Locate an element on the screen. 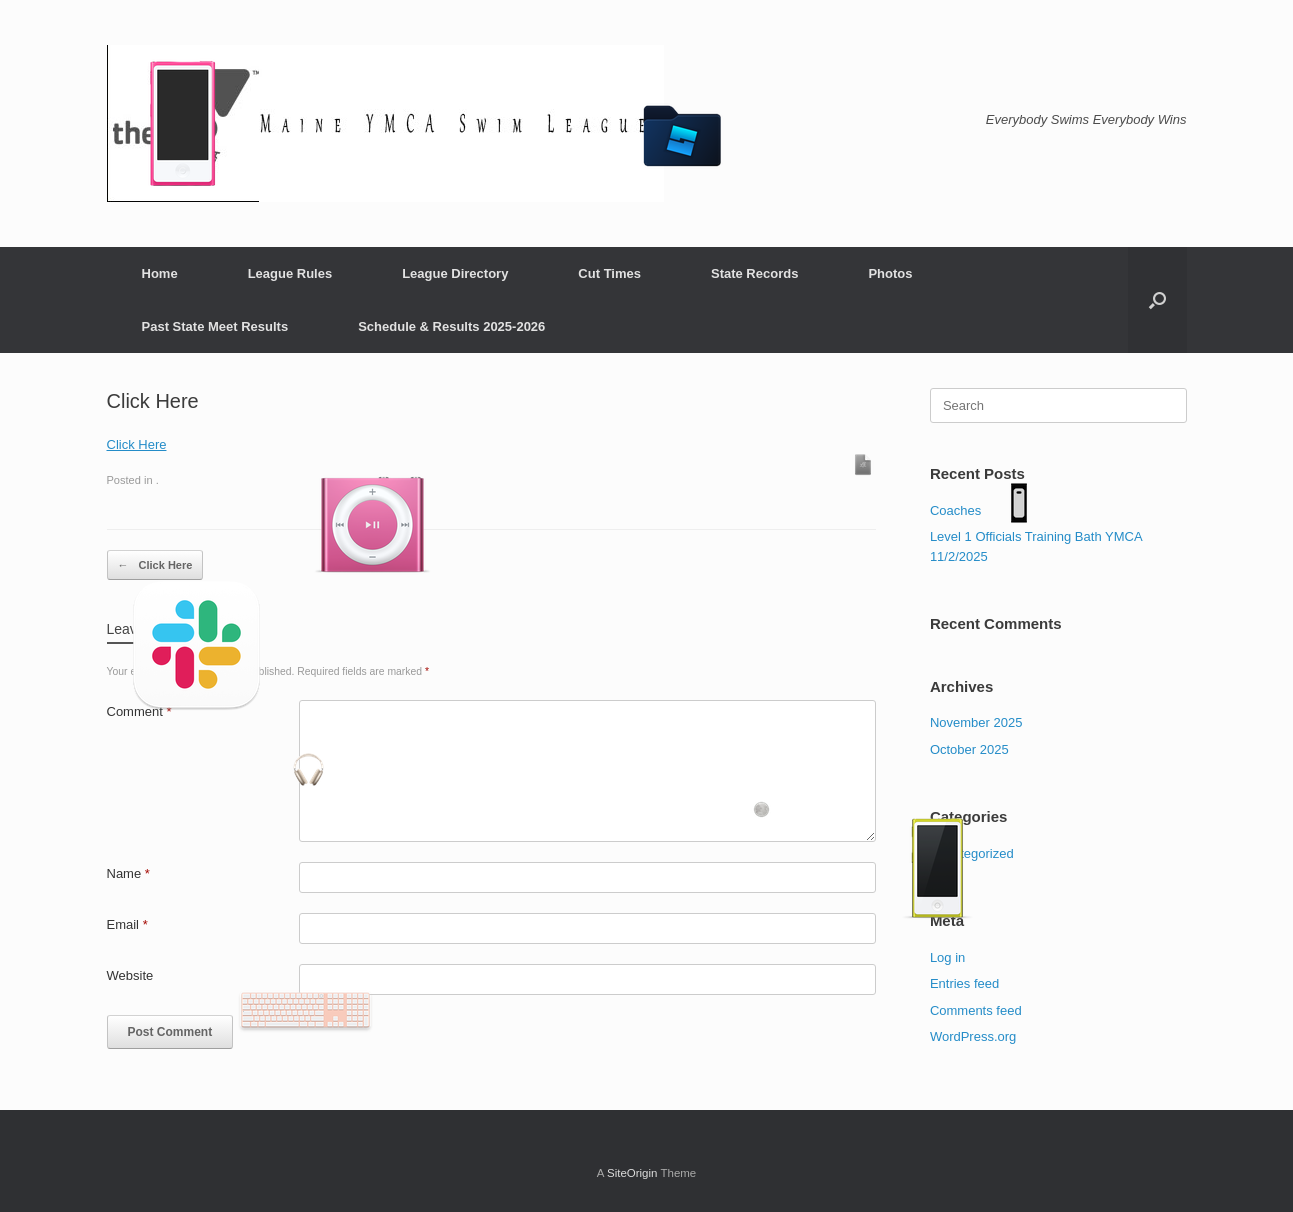 The width and height of the screenshot is (1293, 1212). view connected iPod Shuffle in sidebar is located at coordinates (1019, 503).